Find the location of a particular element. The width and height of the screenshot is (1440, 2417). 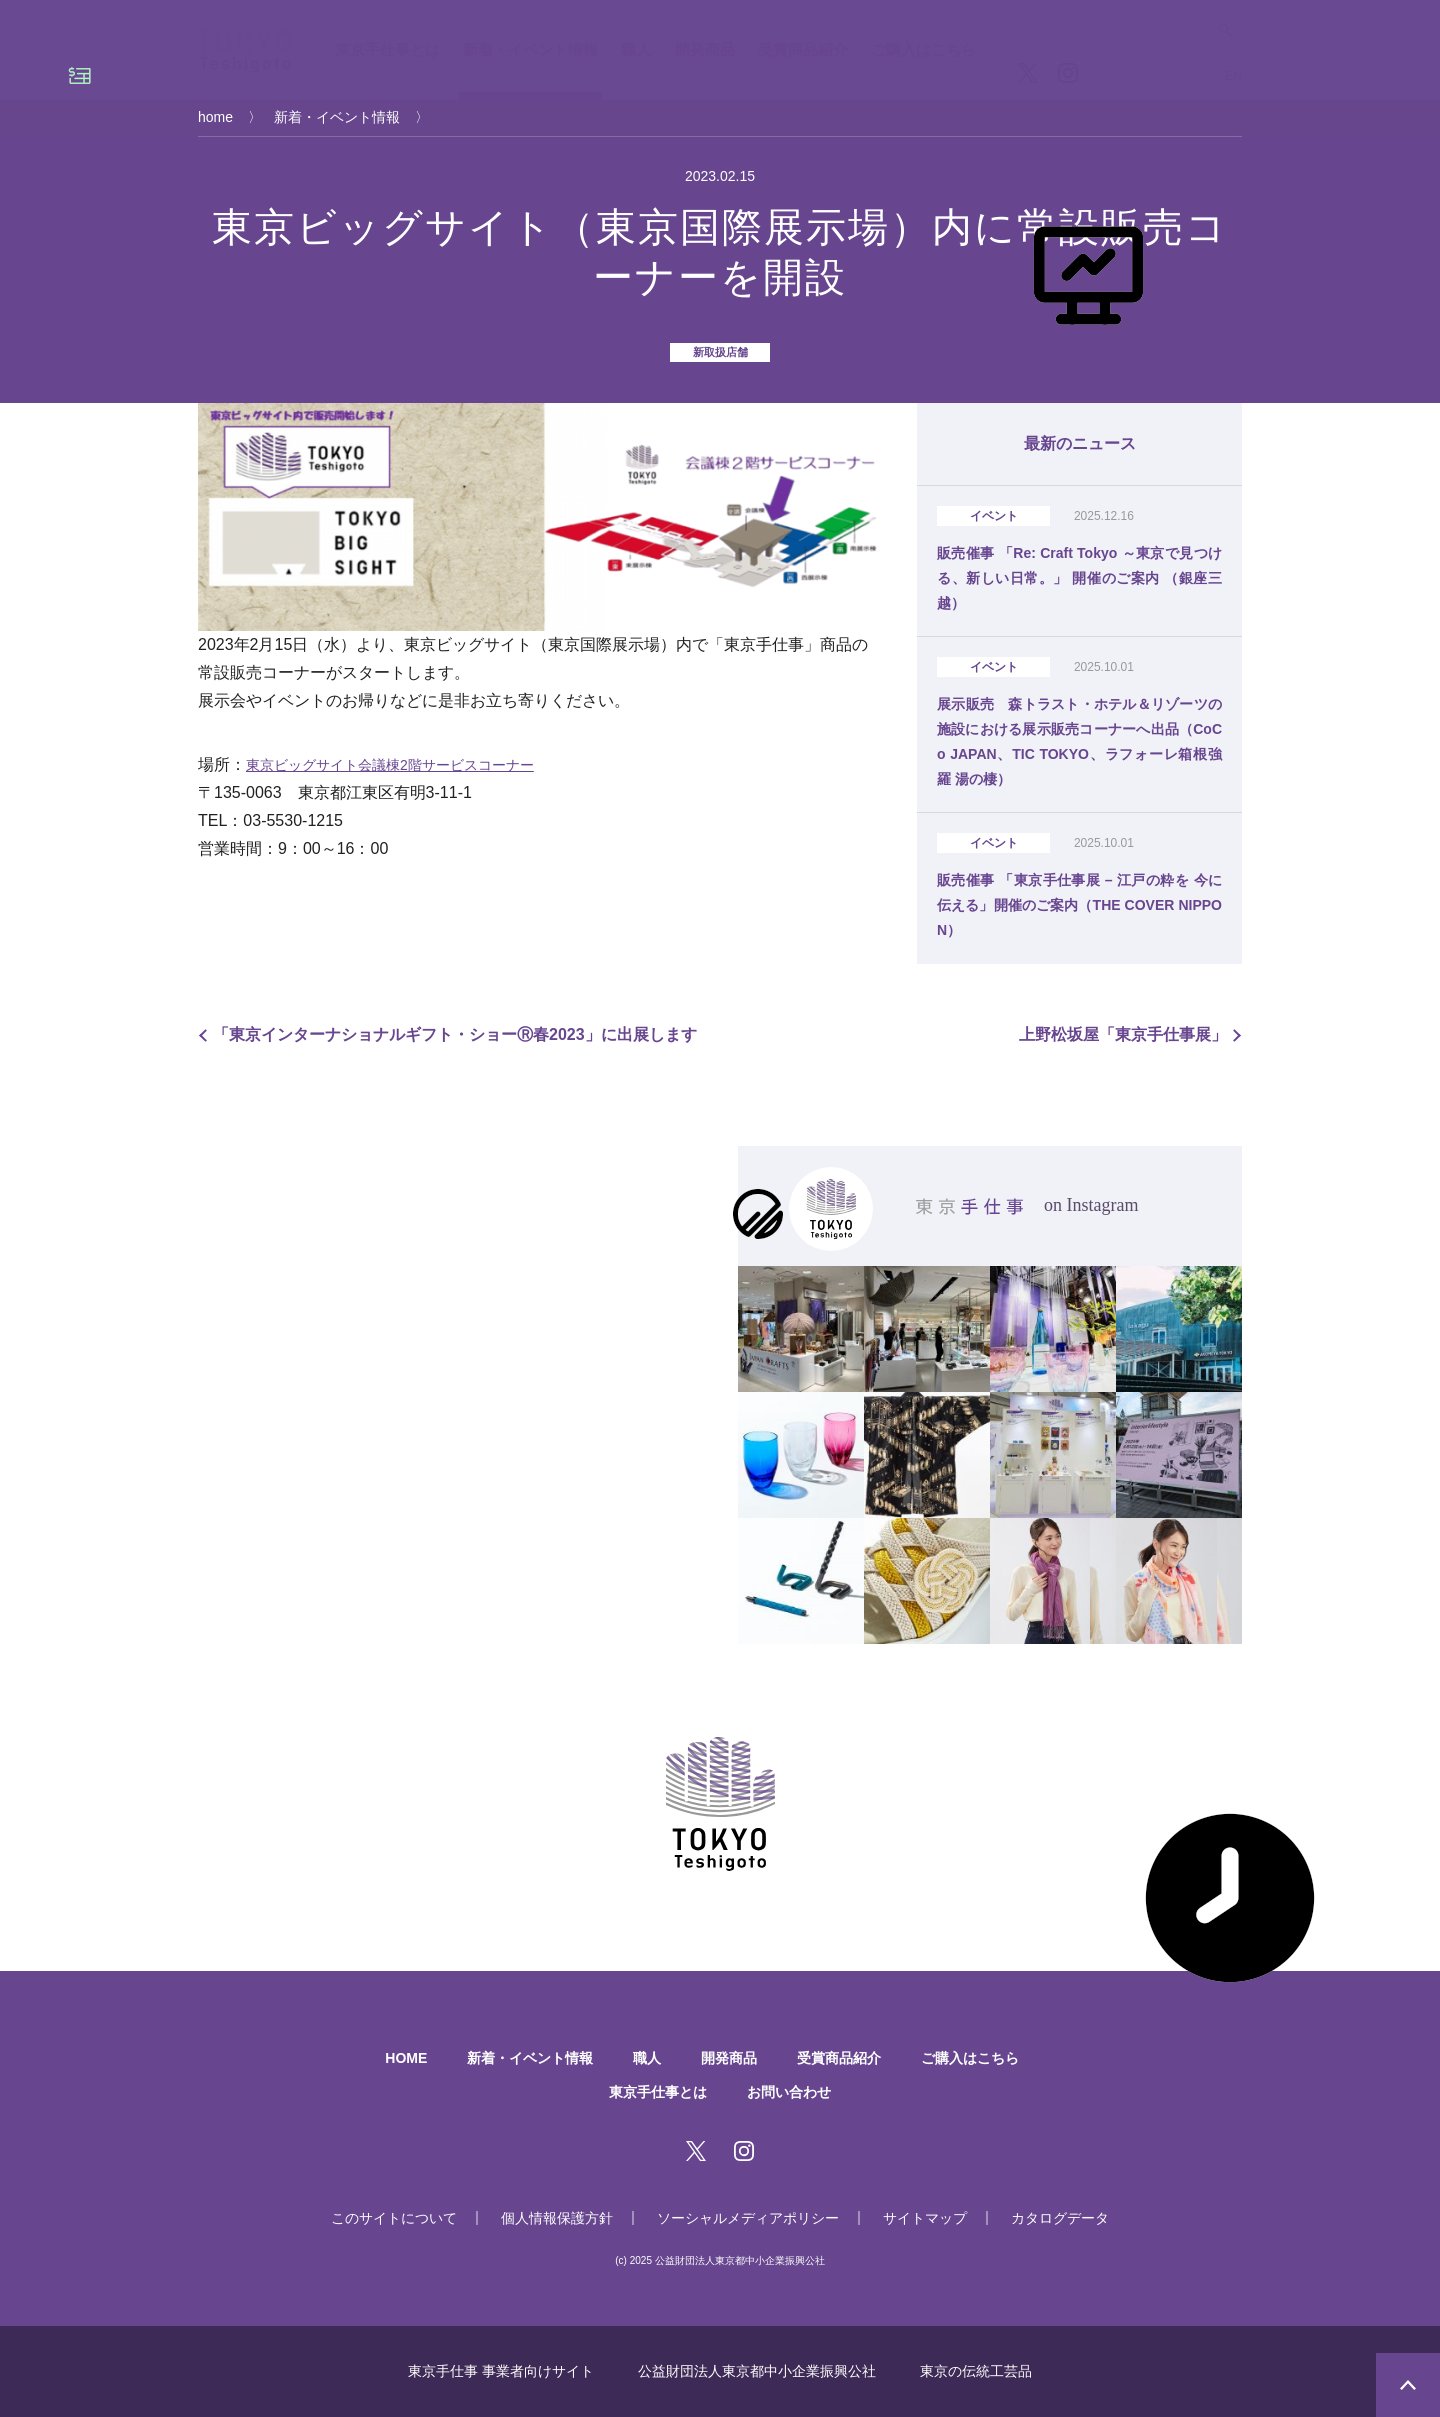

view device performance analytics is located at coordinates (1088, 275).